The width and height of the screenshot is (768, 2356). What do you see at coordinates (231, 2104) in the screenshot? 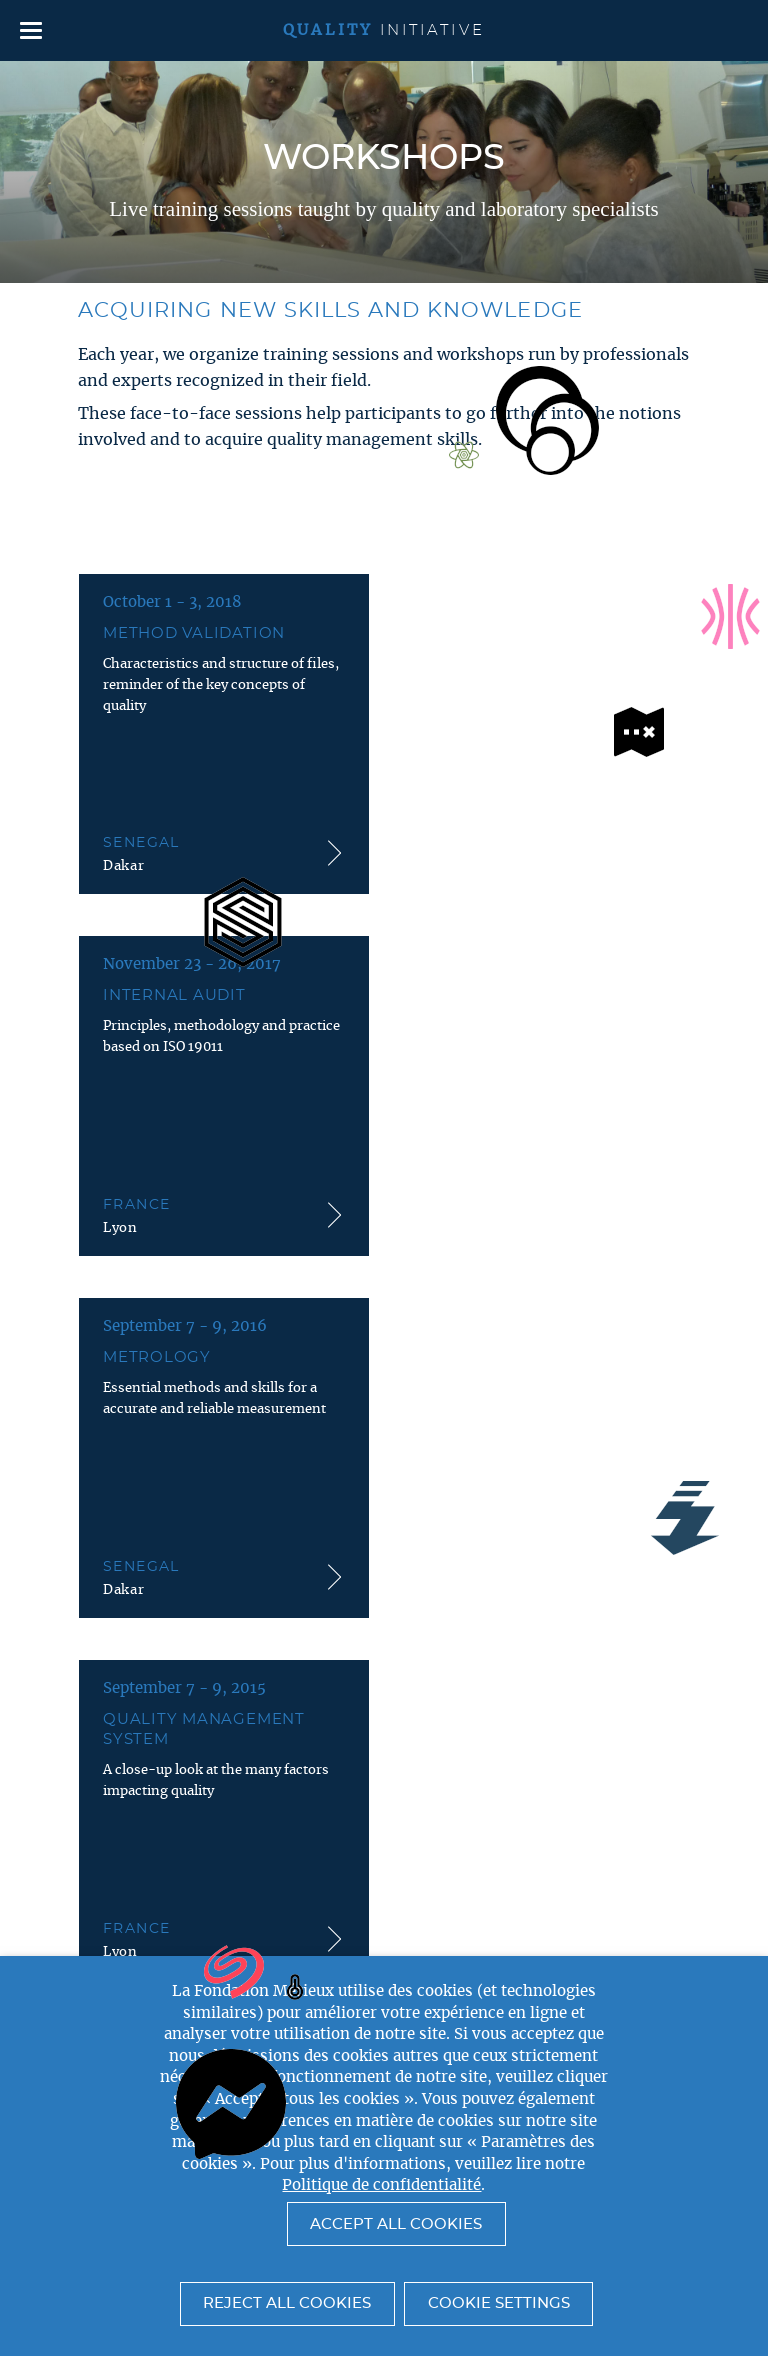
I see `open Facebook Messenger app` at bounding box center [231, 2104].